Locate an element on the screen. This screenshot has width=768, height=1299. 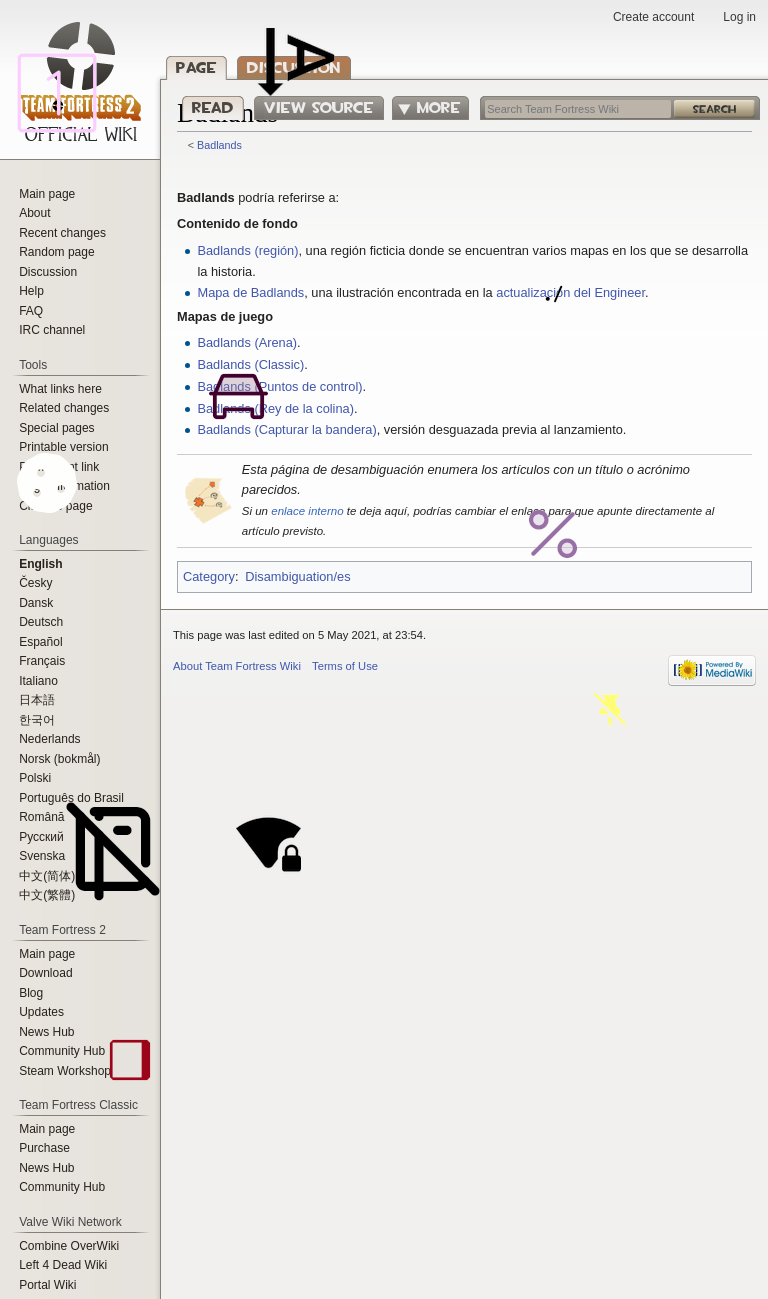
connected to a secure or password-protected wifi network is located at coordinates (268, 844).